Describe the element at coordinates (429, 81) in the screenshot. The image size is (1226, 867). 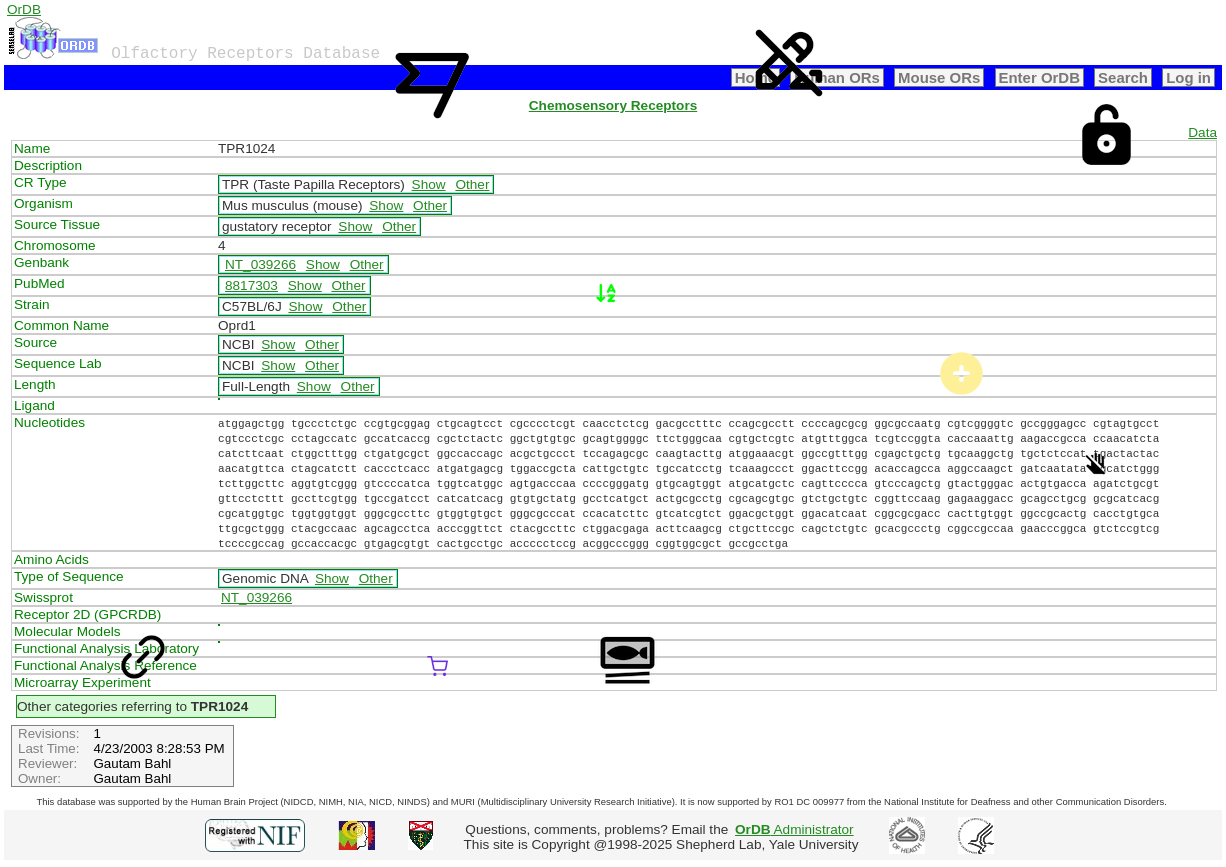
I see `flag or bookmark an item` at that location.